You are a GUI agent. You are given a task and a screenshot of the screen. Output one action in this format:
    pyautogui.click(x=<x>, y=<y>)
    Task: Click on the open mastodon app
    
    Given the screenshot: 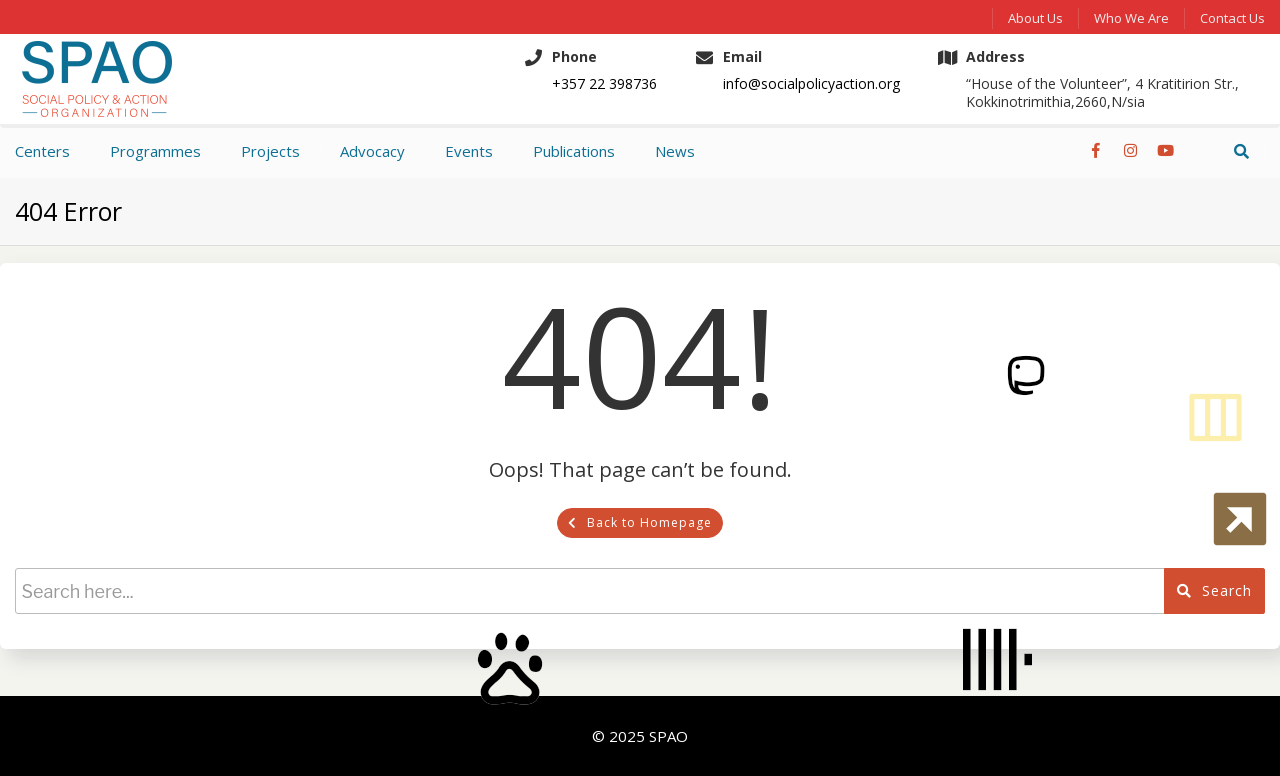 What is the action you would take?
    pyautogui.click(x=1025, y=375)
    